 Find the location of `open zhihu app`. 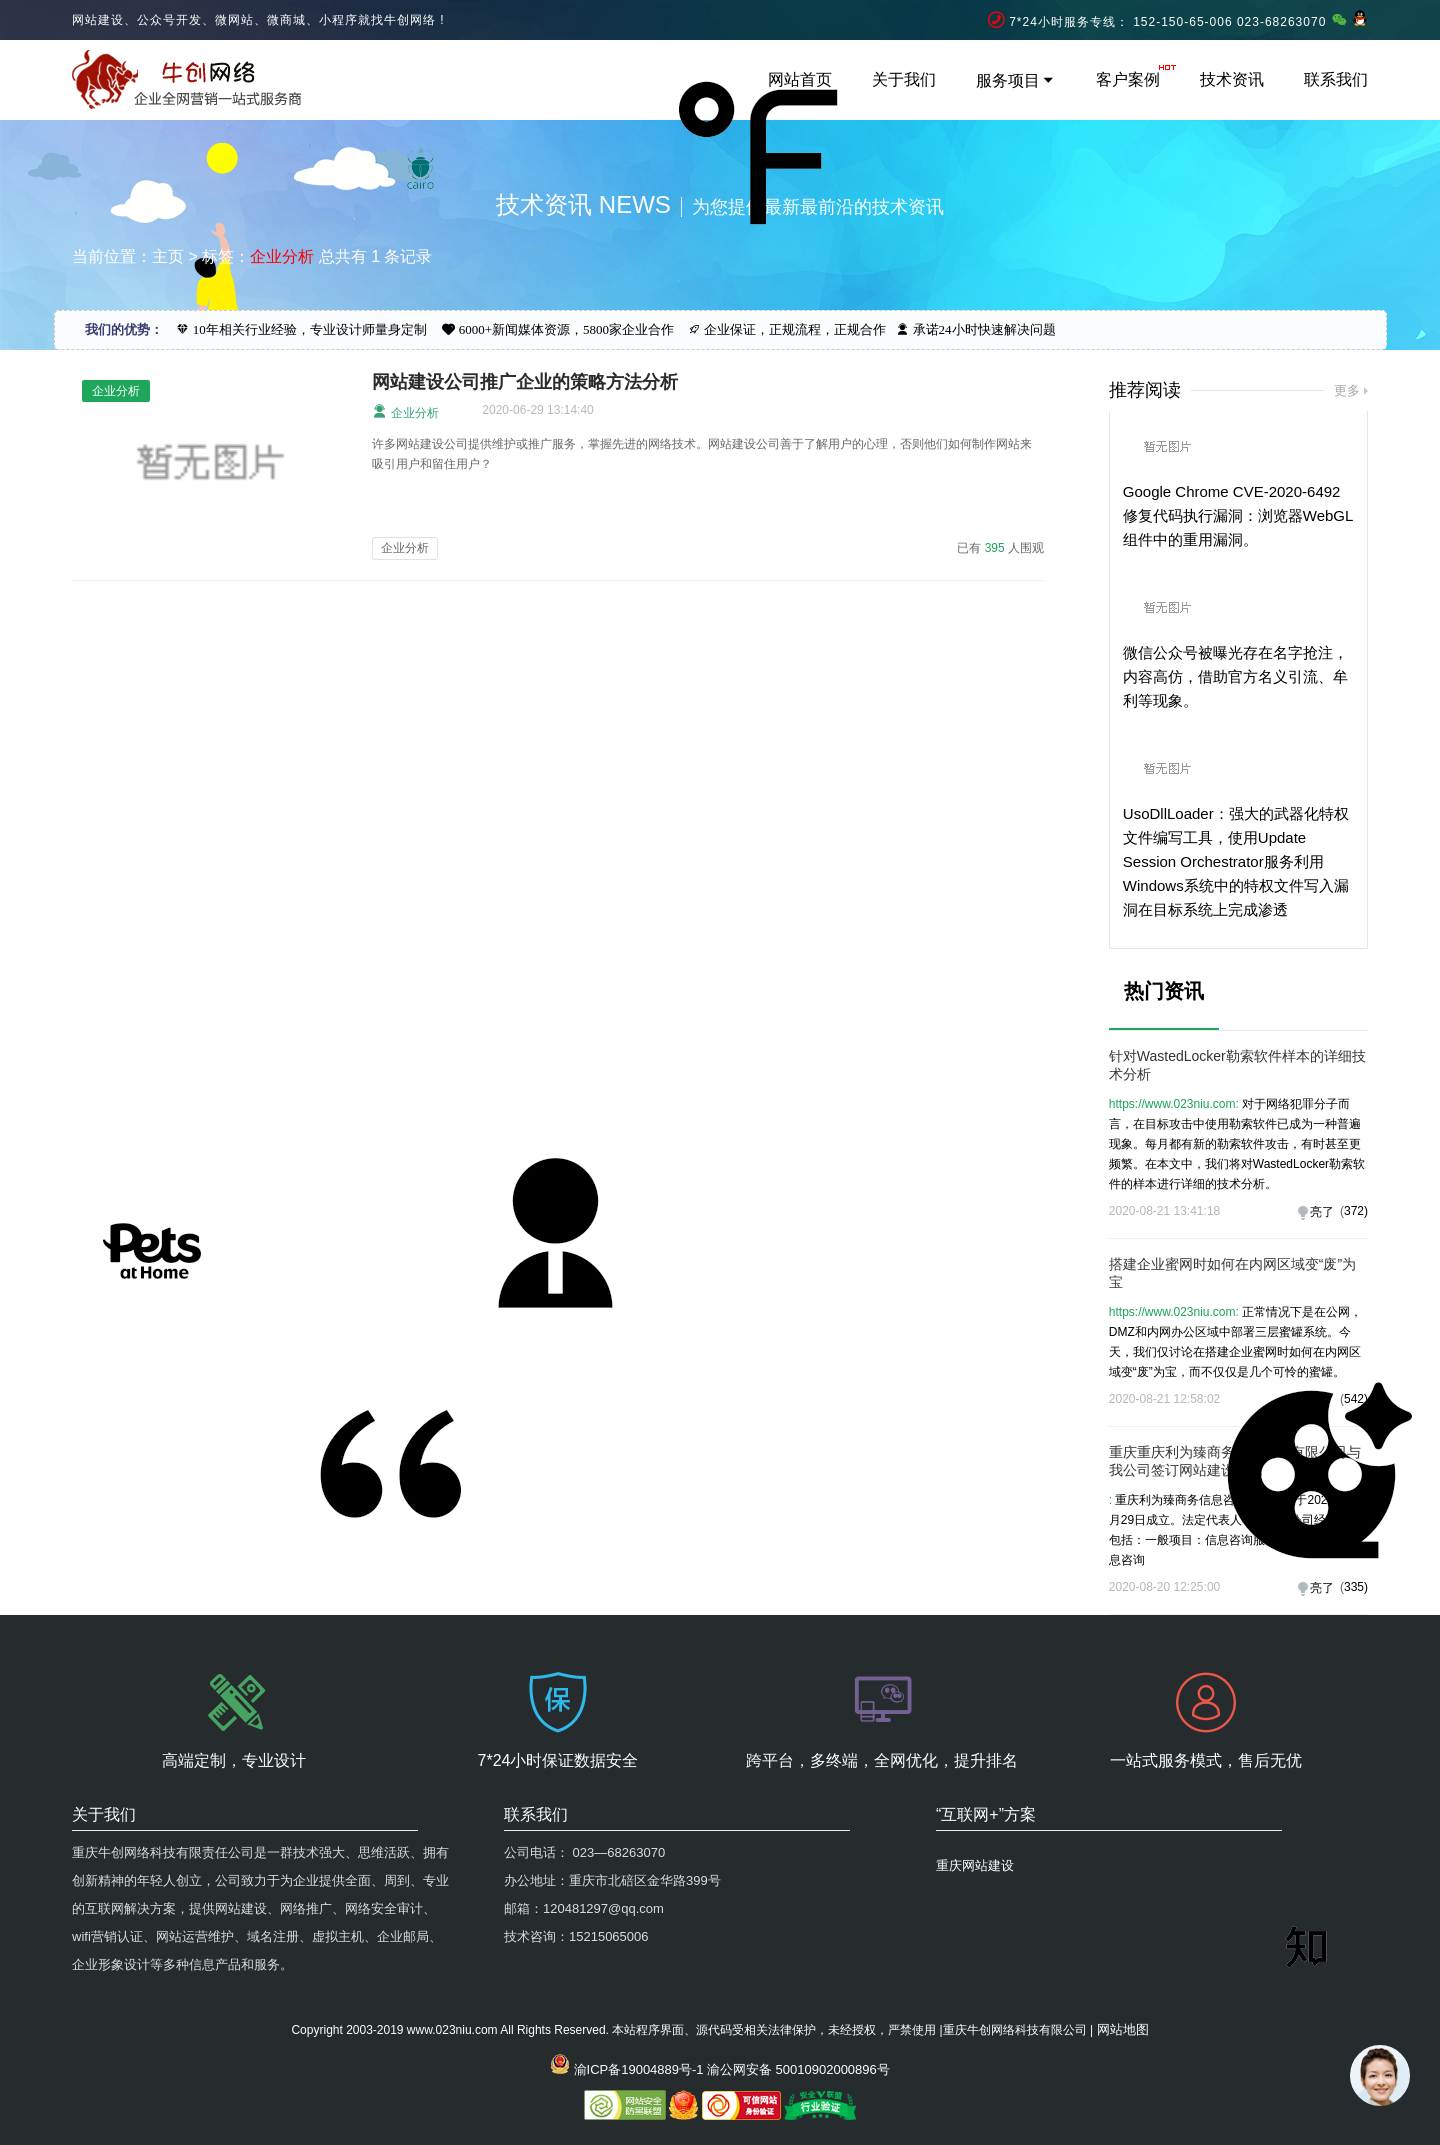

open zhihu app is located at coordinates (1306, 1946).